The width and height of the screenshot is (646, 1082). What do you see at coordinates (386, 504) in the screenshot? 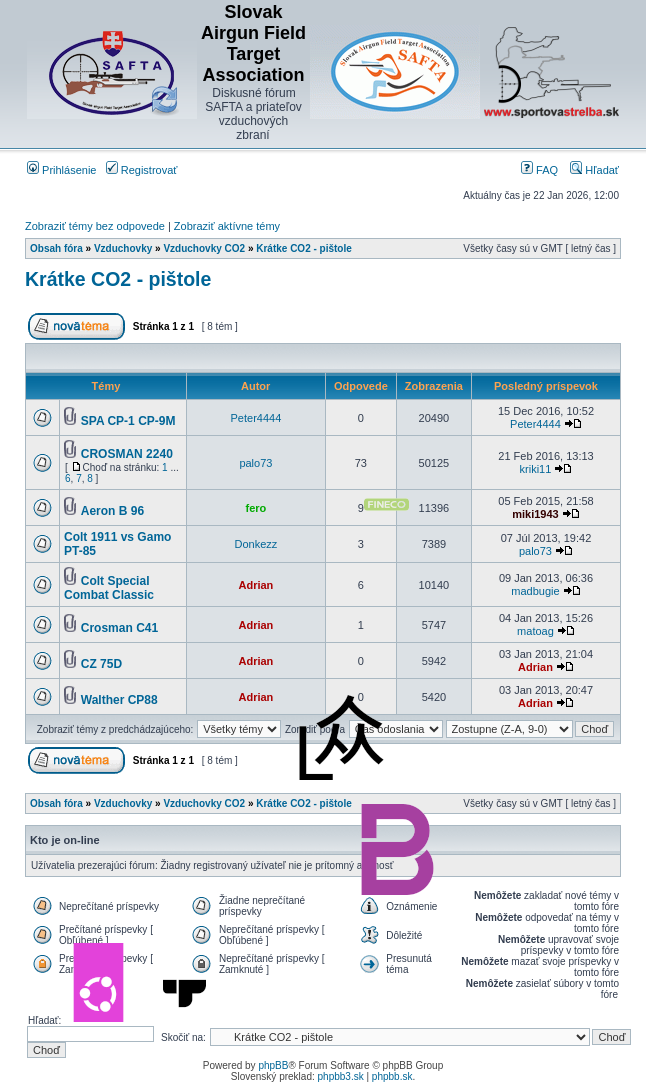
I see `open the Fineco banking app` at bounding box center [386, 504].